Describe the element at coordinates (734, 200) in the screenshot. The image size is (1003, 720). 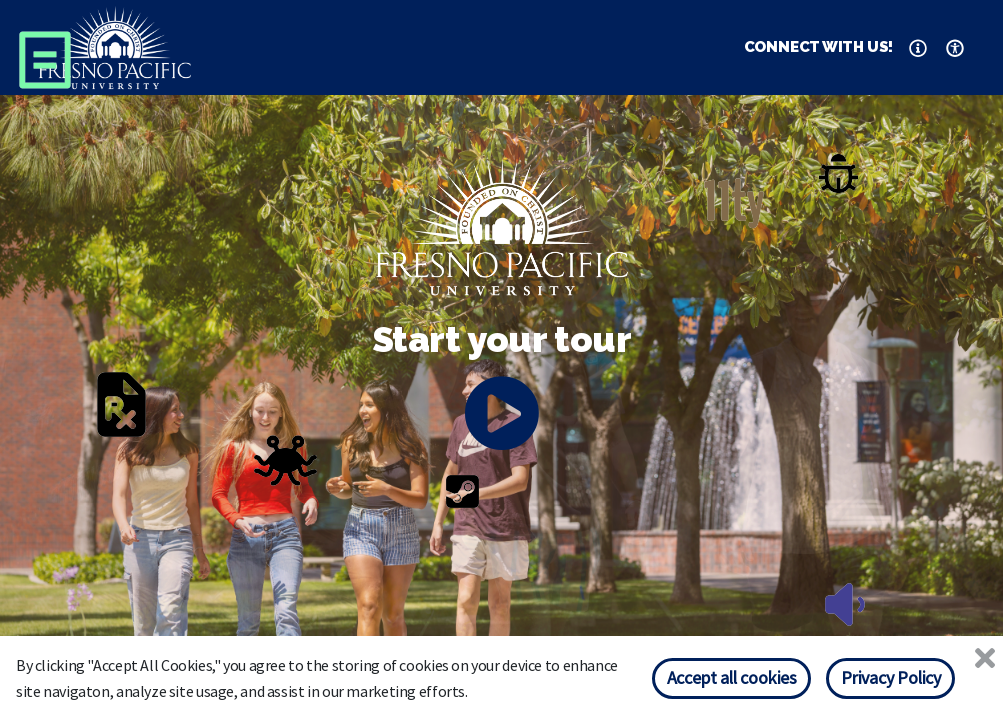
I see `Eleventy static site generator logo` at that location.